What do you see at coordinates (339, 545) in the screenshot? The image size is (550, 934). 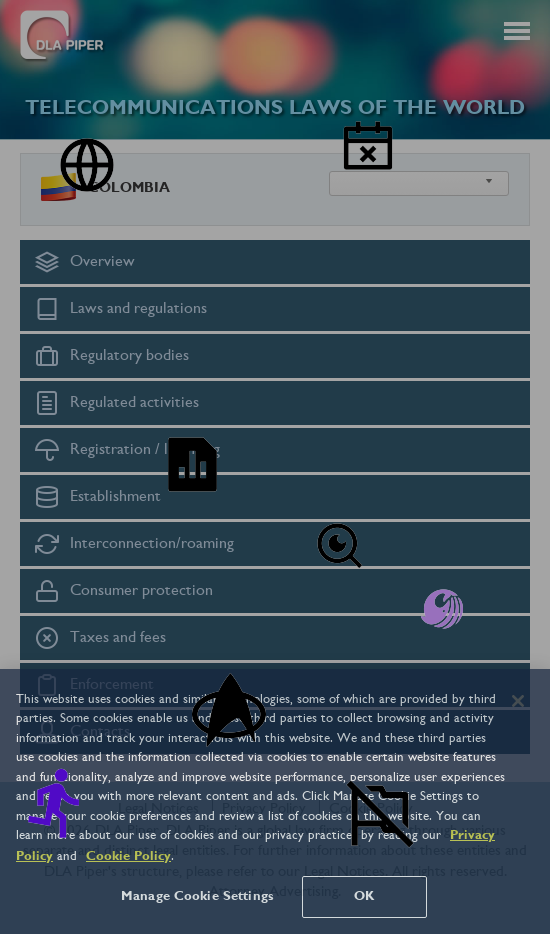 I see `search with visual recognition` at bounding box center [339, 545].